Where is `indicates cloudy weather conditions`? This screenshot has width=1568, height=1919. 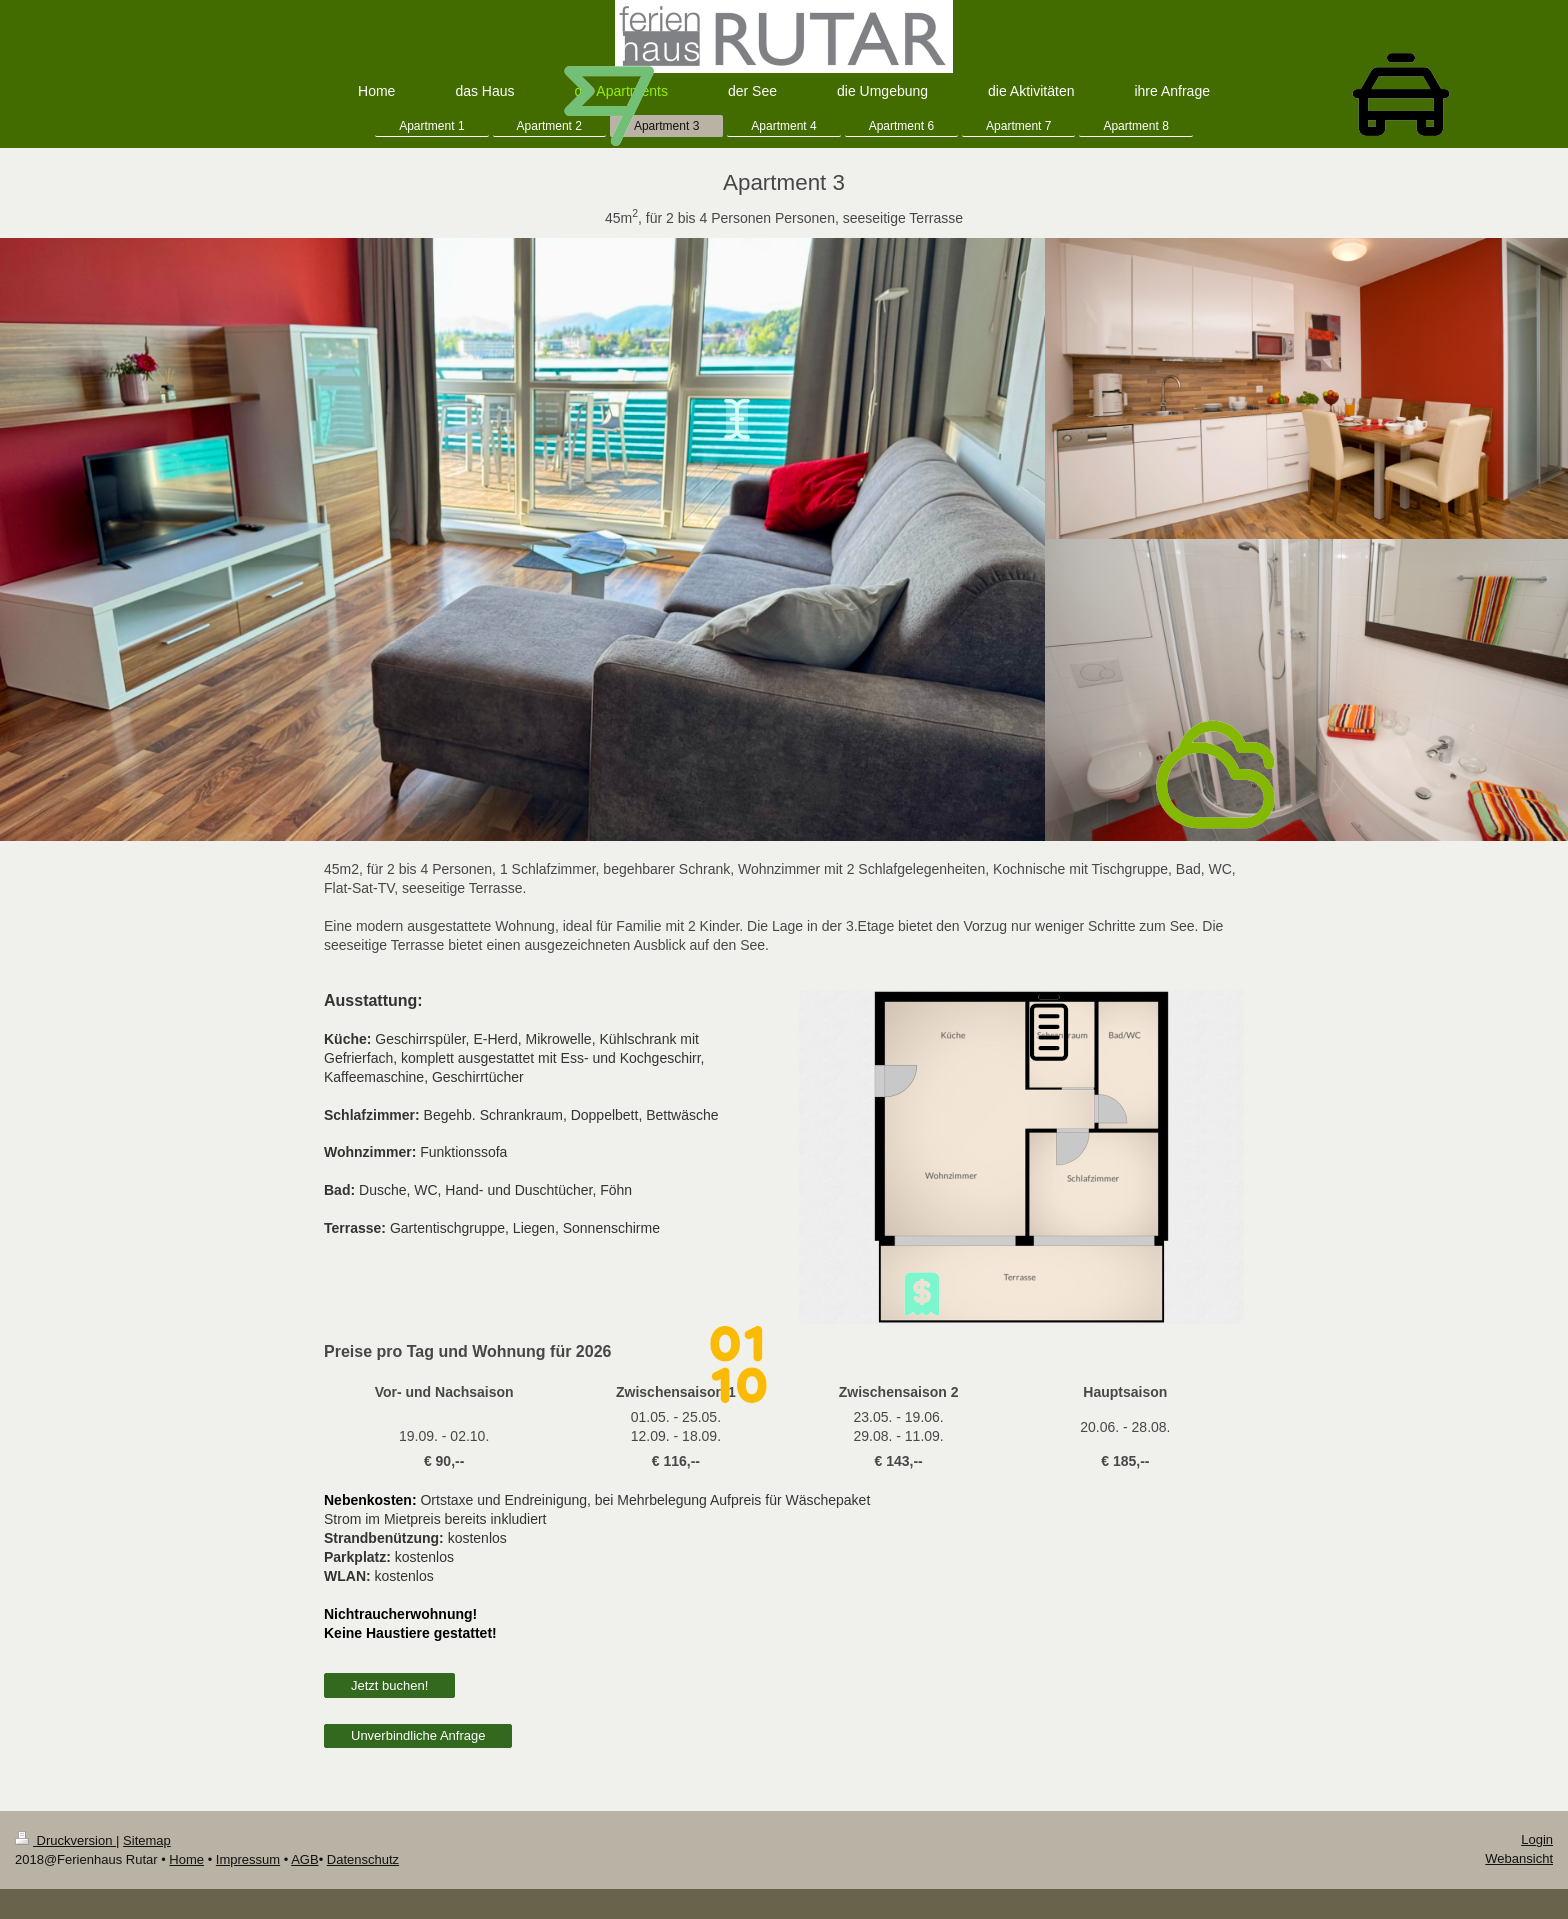
indicates cloudy weather conditions is located at coordinates (1215, 774).